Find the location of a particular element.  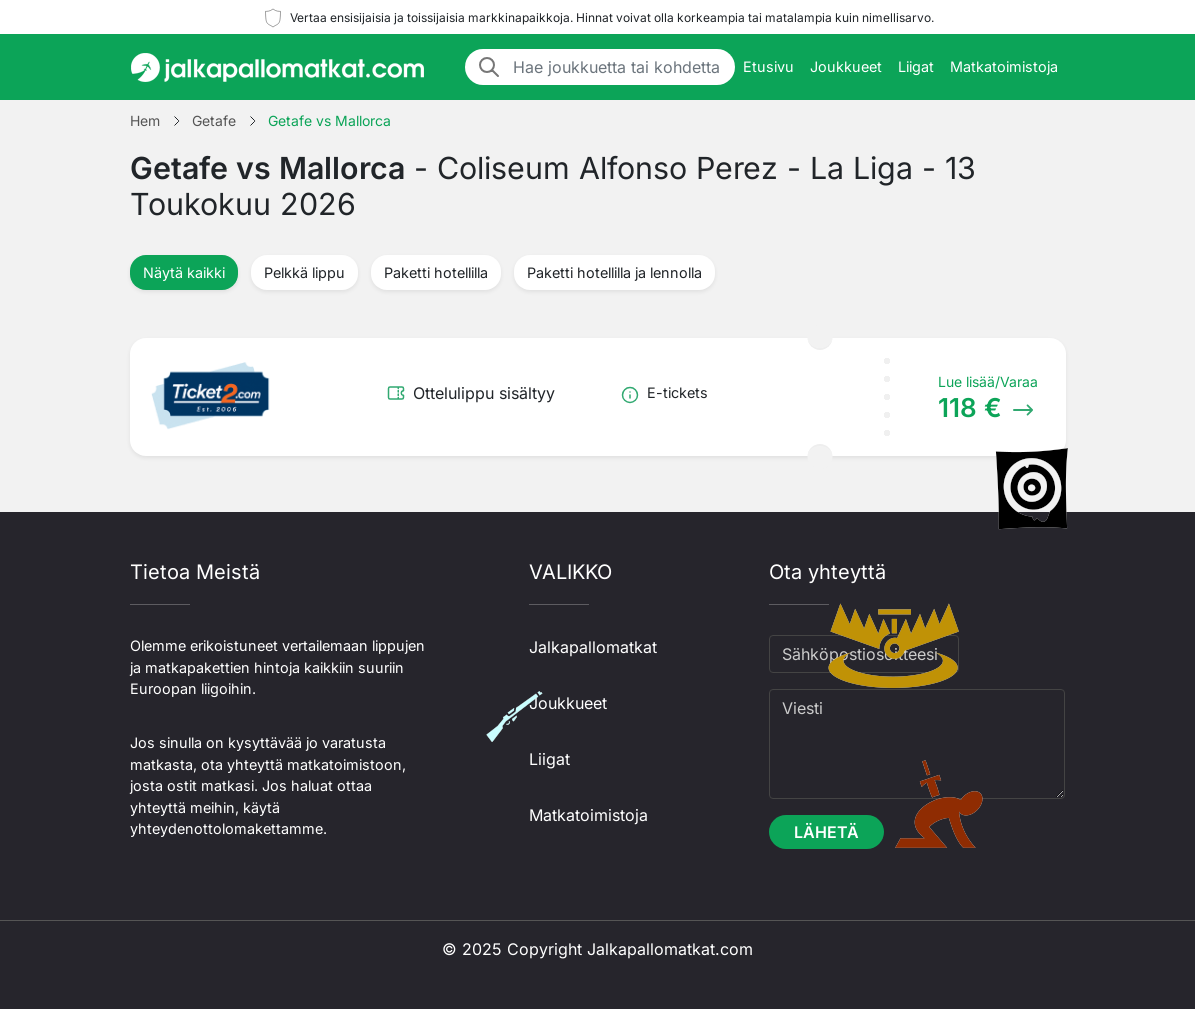

view wanted poster or bounty target is located at coordinates (1032, 488).